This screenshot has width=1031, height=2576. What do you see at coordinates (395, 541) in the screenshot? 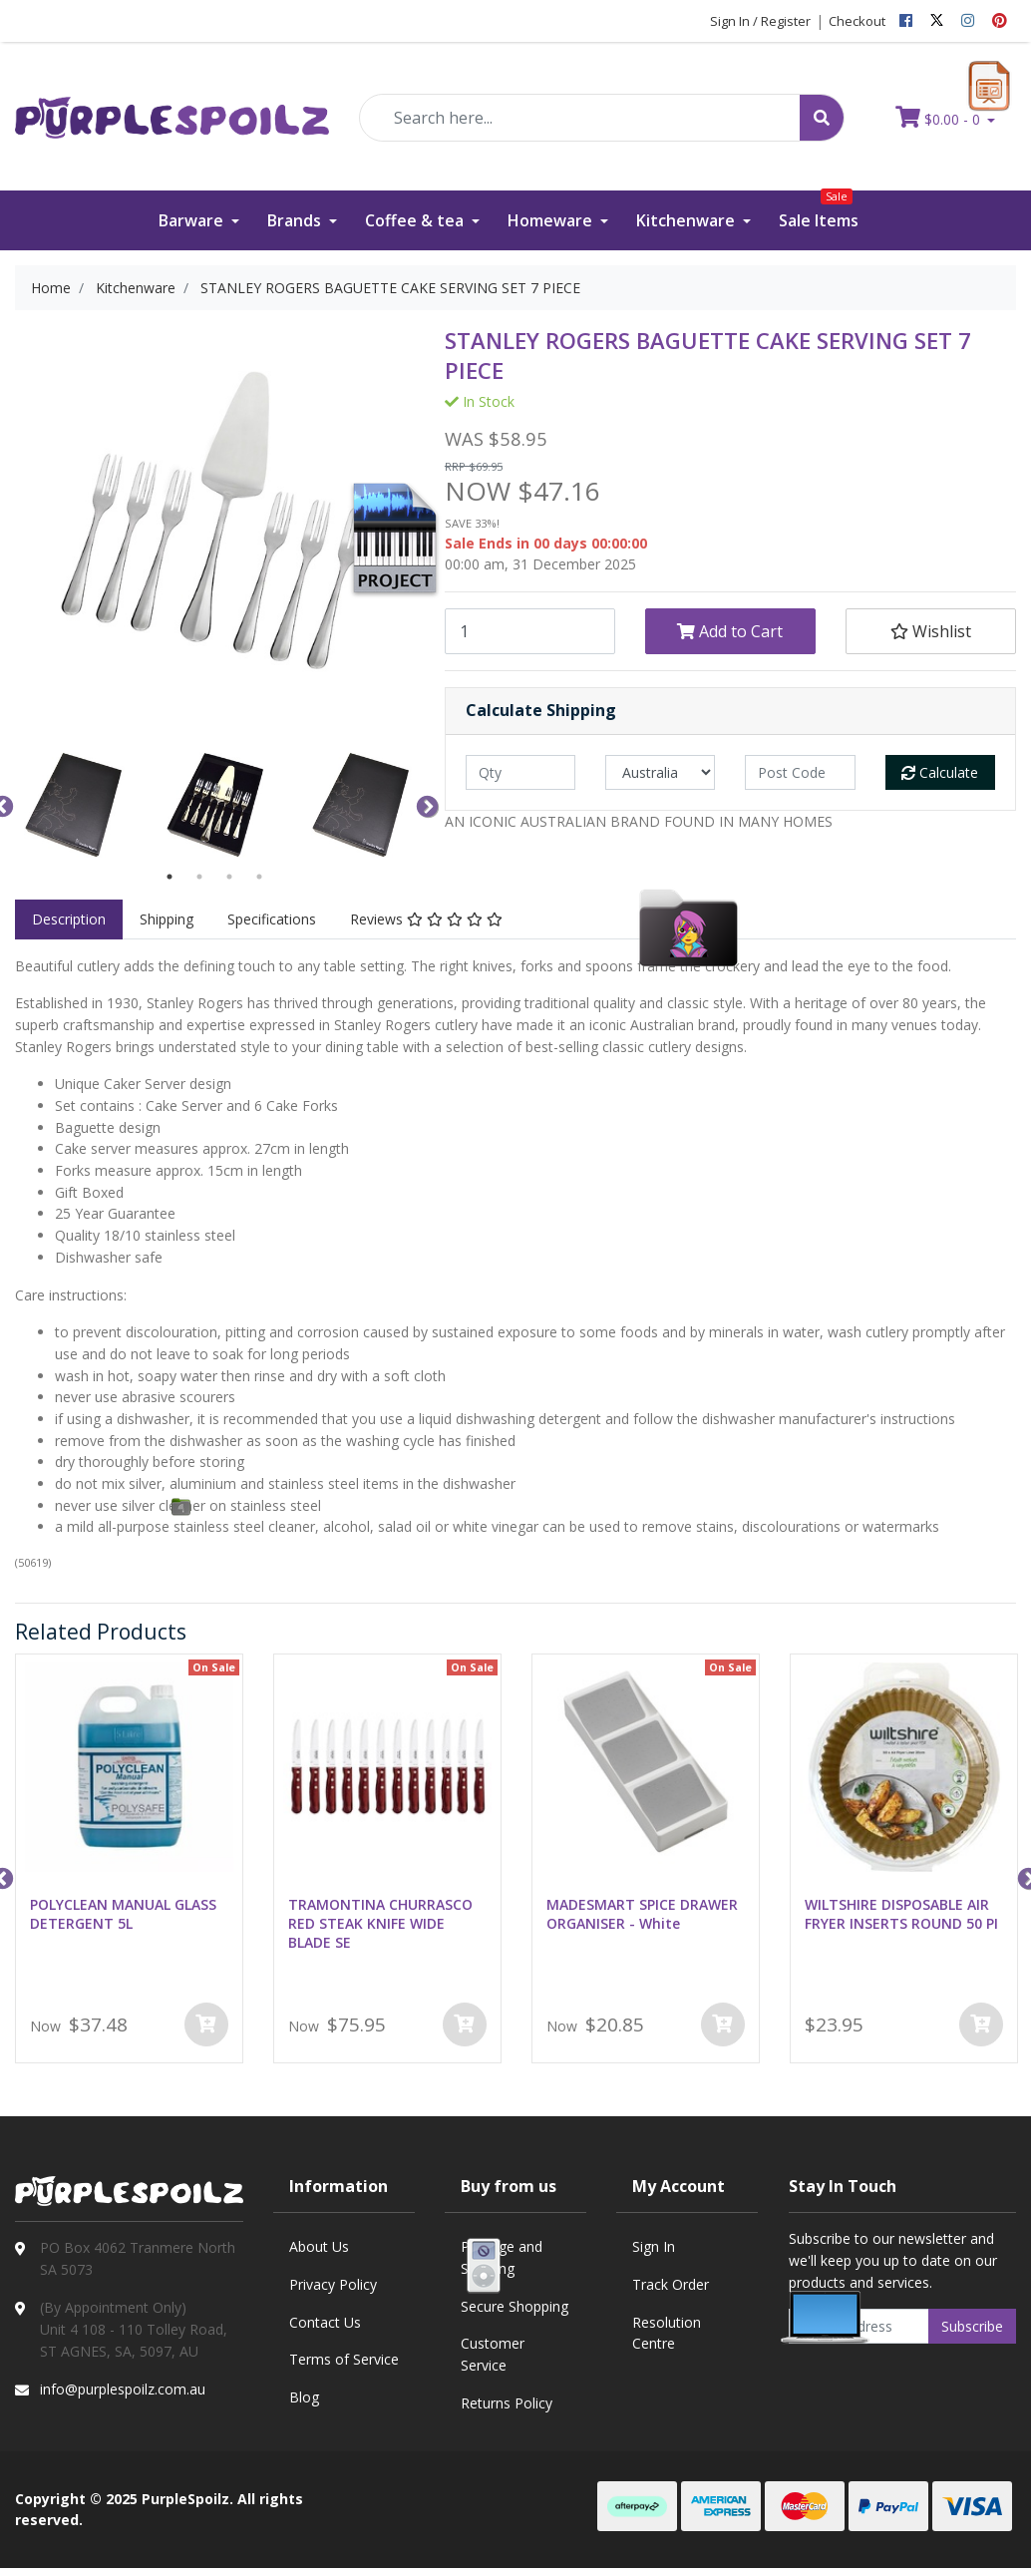
I see `open a Logic Pro or GarageBand project file` at bounding box center [395, 541].